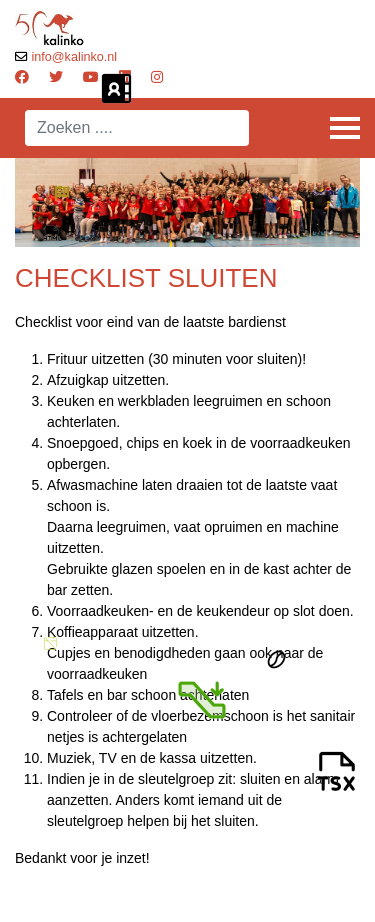 This screenshot has height=922, width=375. What do you see at coordinates (50, 643) in the screenshot?
I see `disable calendar or scheduling features` at bounding box center [50, 643].